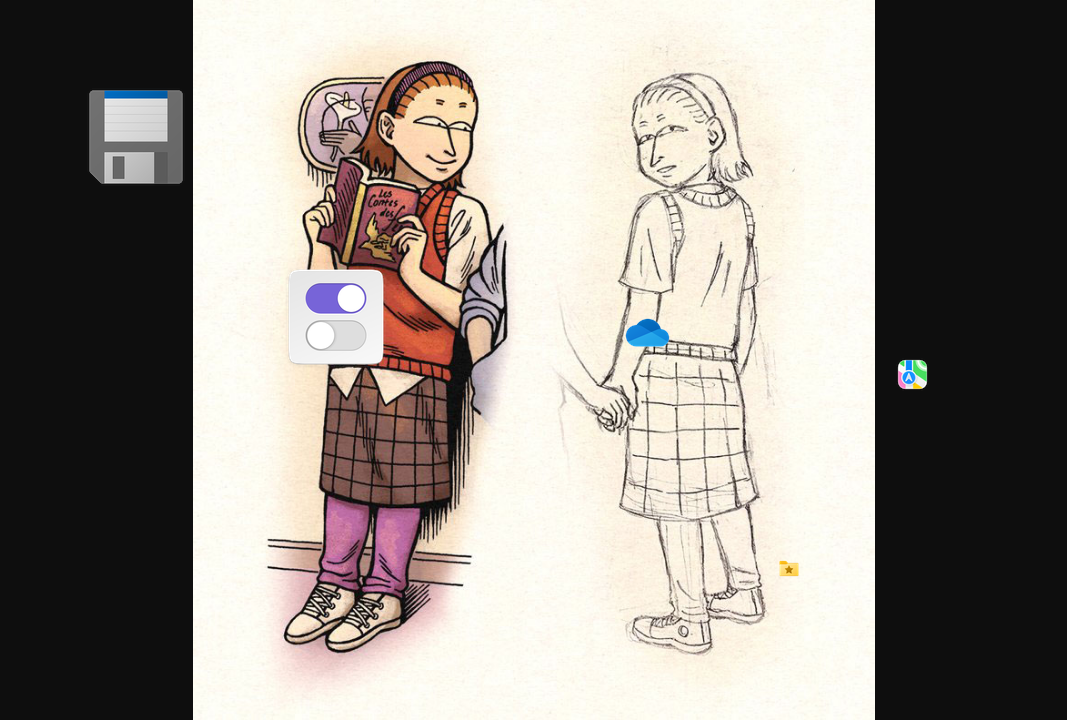  Describe the element at coordinates (336, 317) in the screenshot. I see `open desktop preferences or settings` at that location.